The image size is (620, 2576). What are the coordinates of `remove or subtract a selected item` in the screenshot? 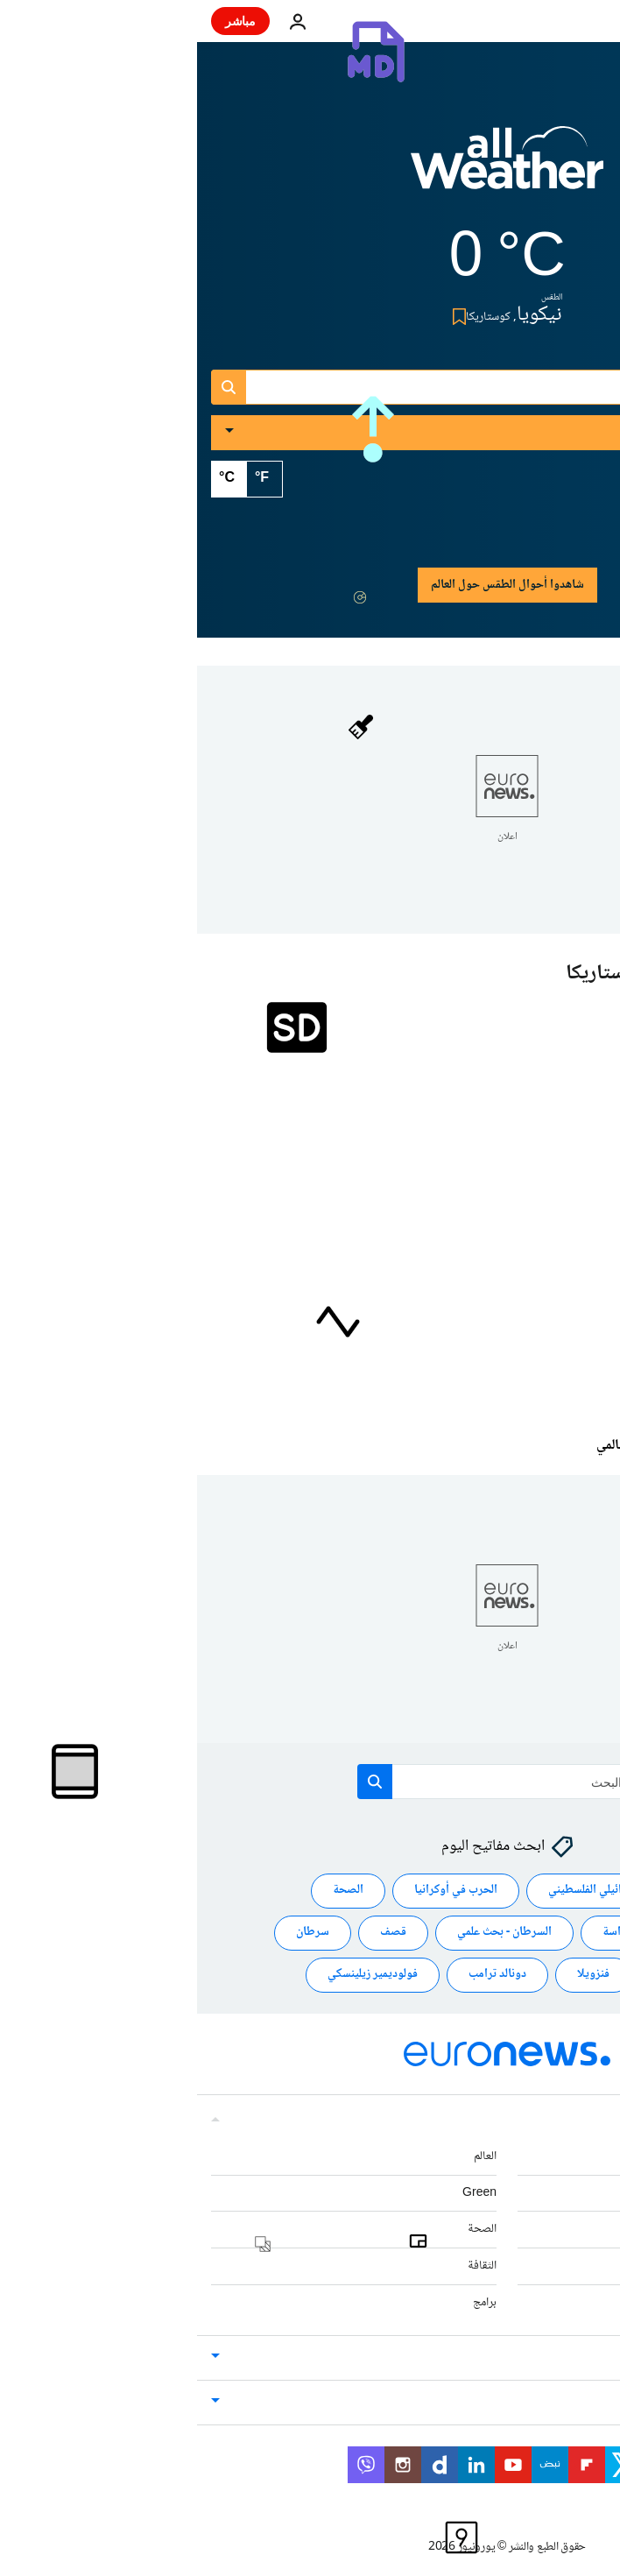 It's located at (263, 2244).